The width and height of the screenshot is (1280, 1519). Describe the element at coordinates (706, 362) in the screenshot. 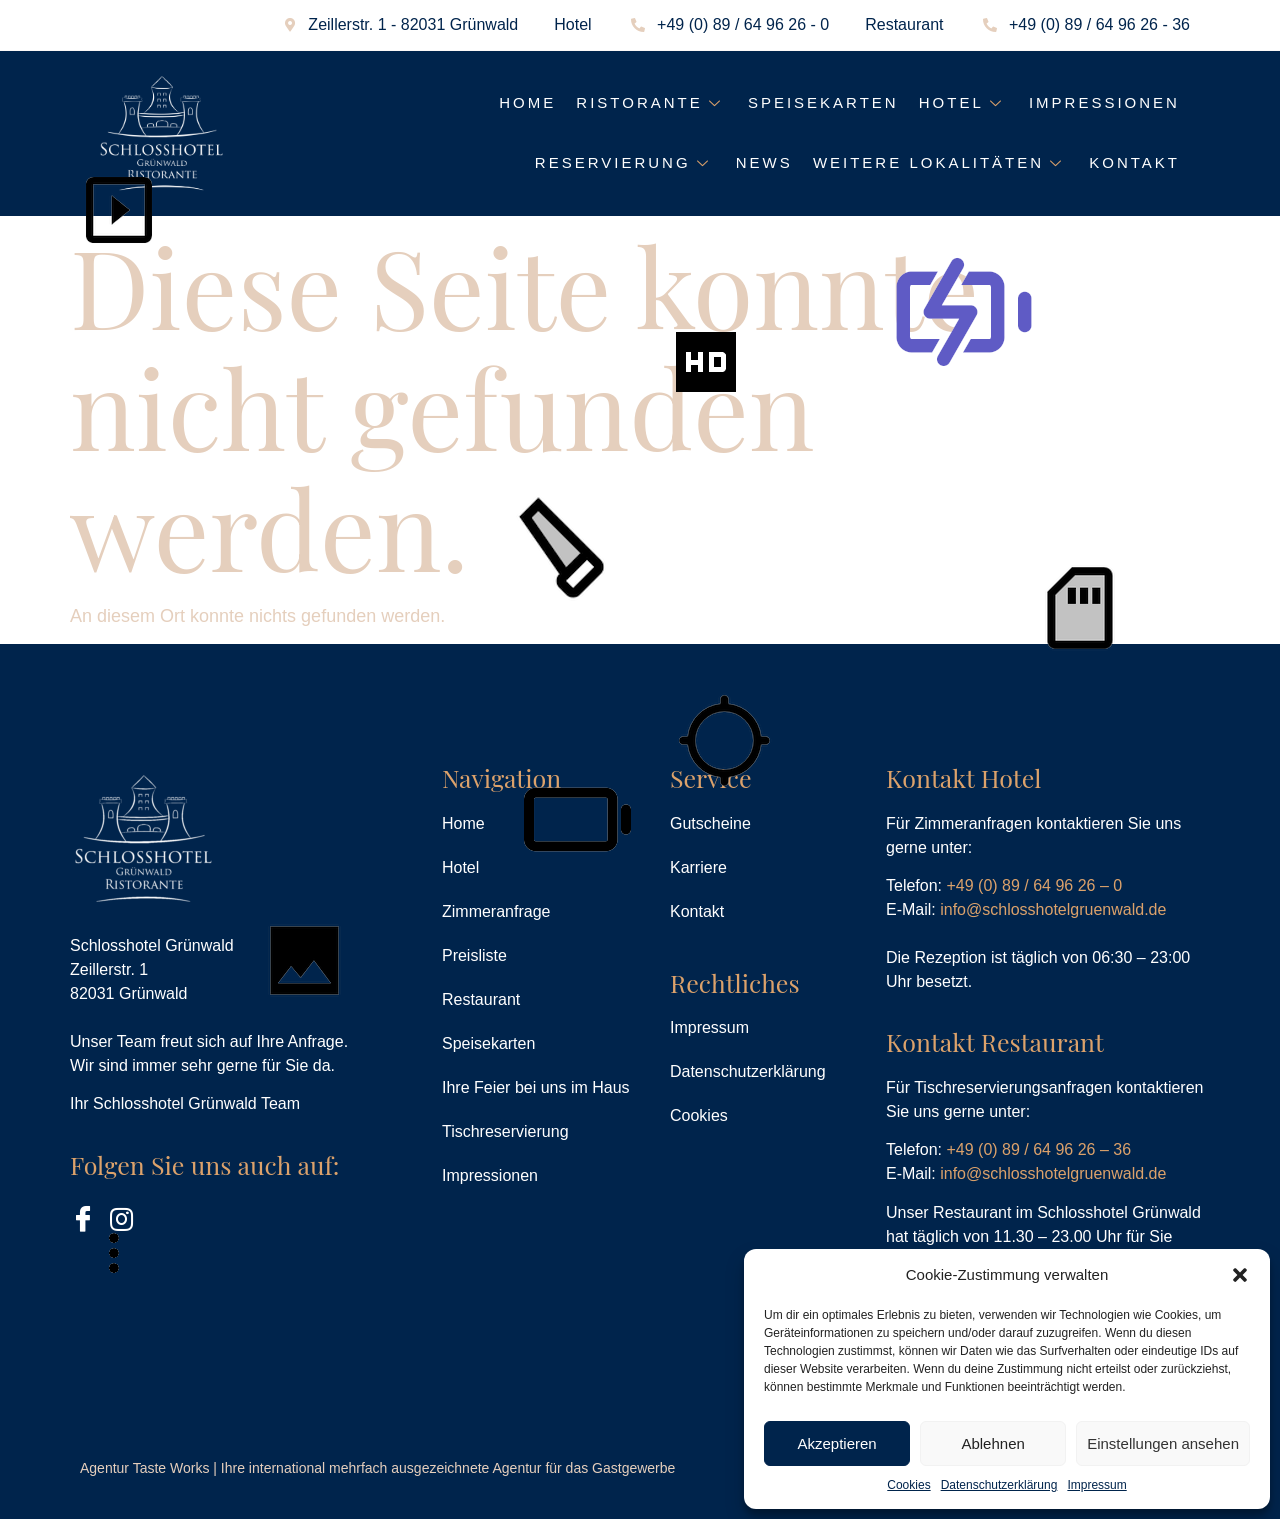

I see `indicates high definition video quality is available` at that location.